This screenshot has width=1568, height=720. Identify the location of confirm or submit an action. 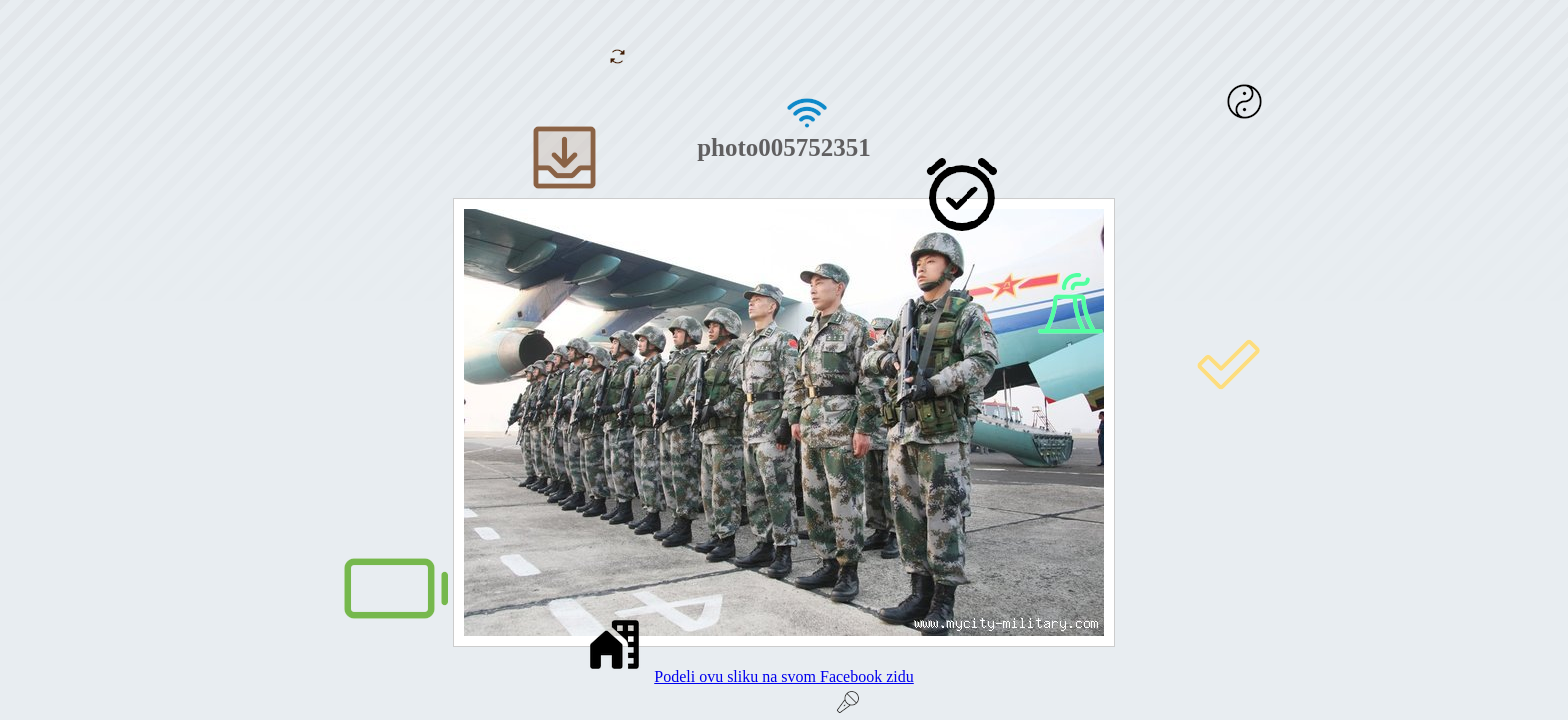
(1227, 363).